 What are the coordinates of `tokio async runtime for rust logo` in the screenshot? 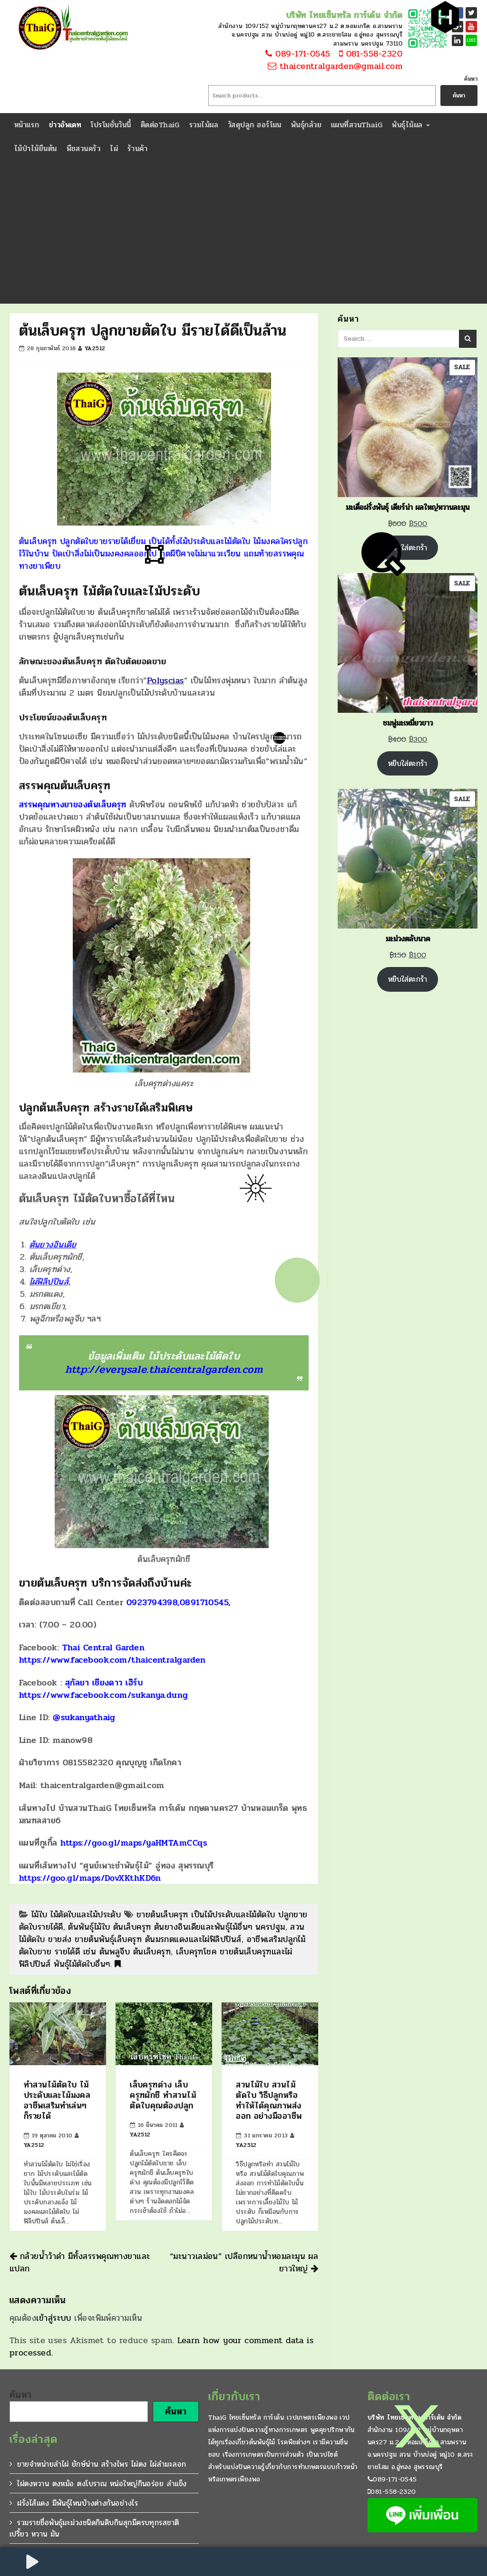 It's located at (255, 1188).